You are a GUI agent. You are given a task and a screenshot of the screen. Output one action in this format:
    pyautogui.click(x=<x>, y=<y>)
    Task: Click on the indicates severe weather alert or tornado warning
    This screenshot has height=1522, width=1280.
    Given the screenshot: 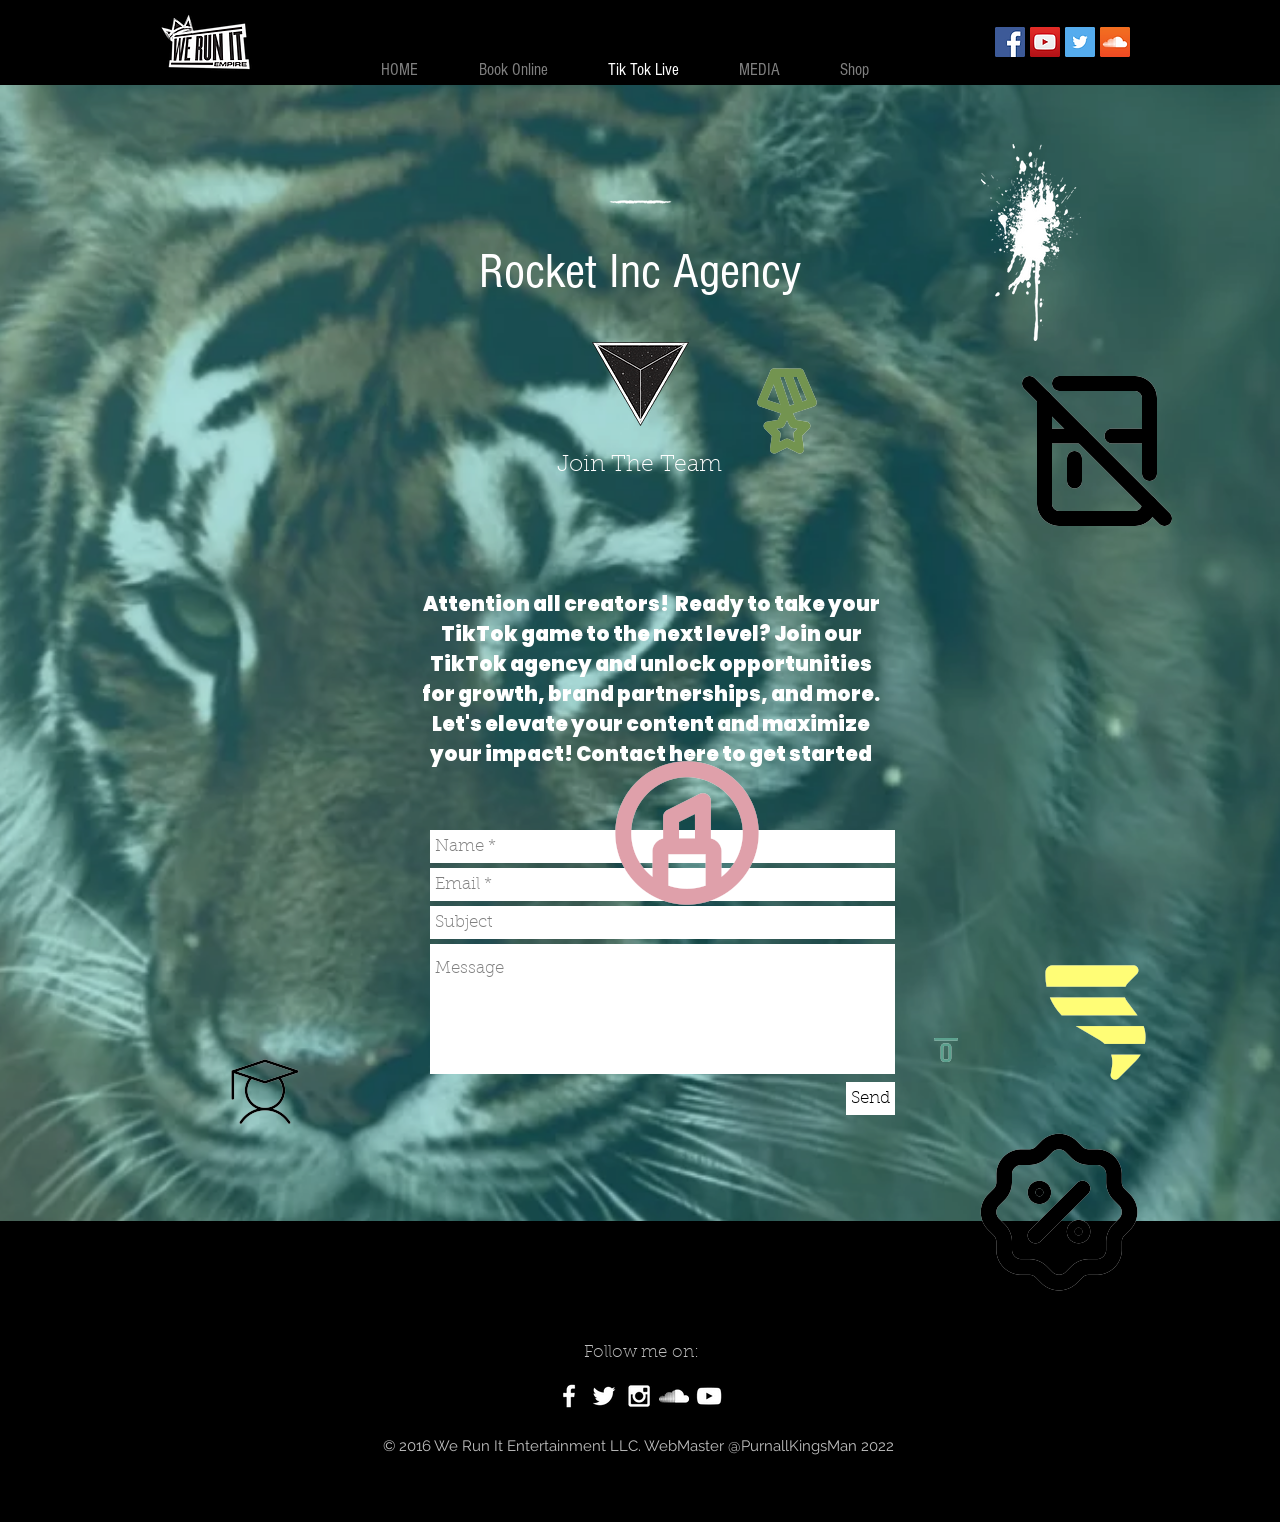 What is the action you would take?
    pyautogui.click(x=1095, y=1022)
    